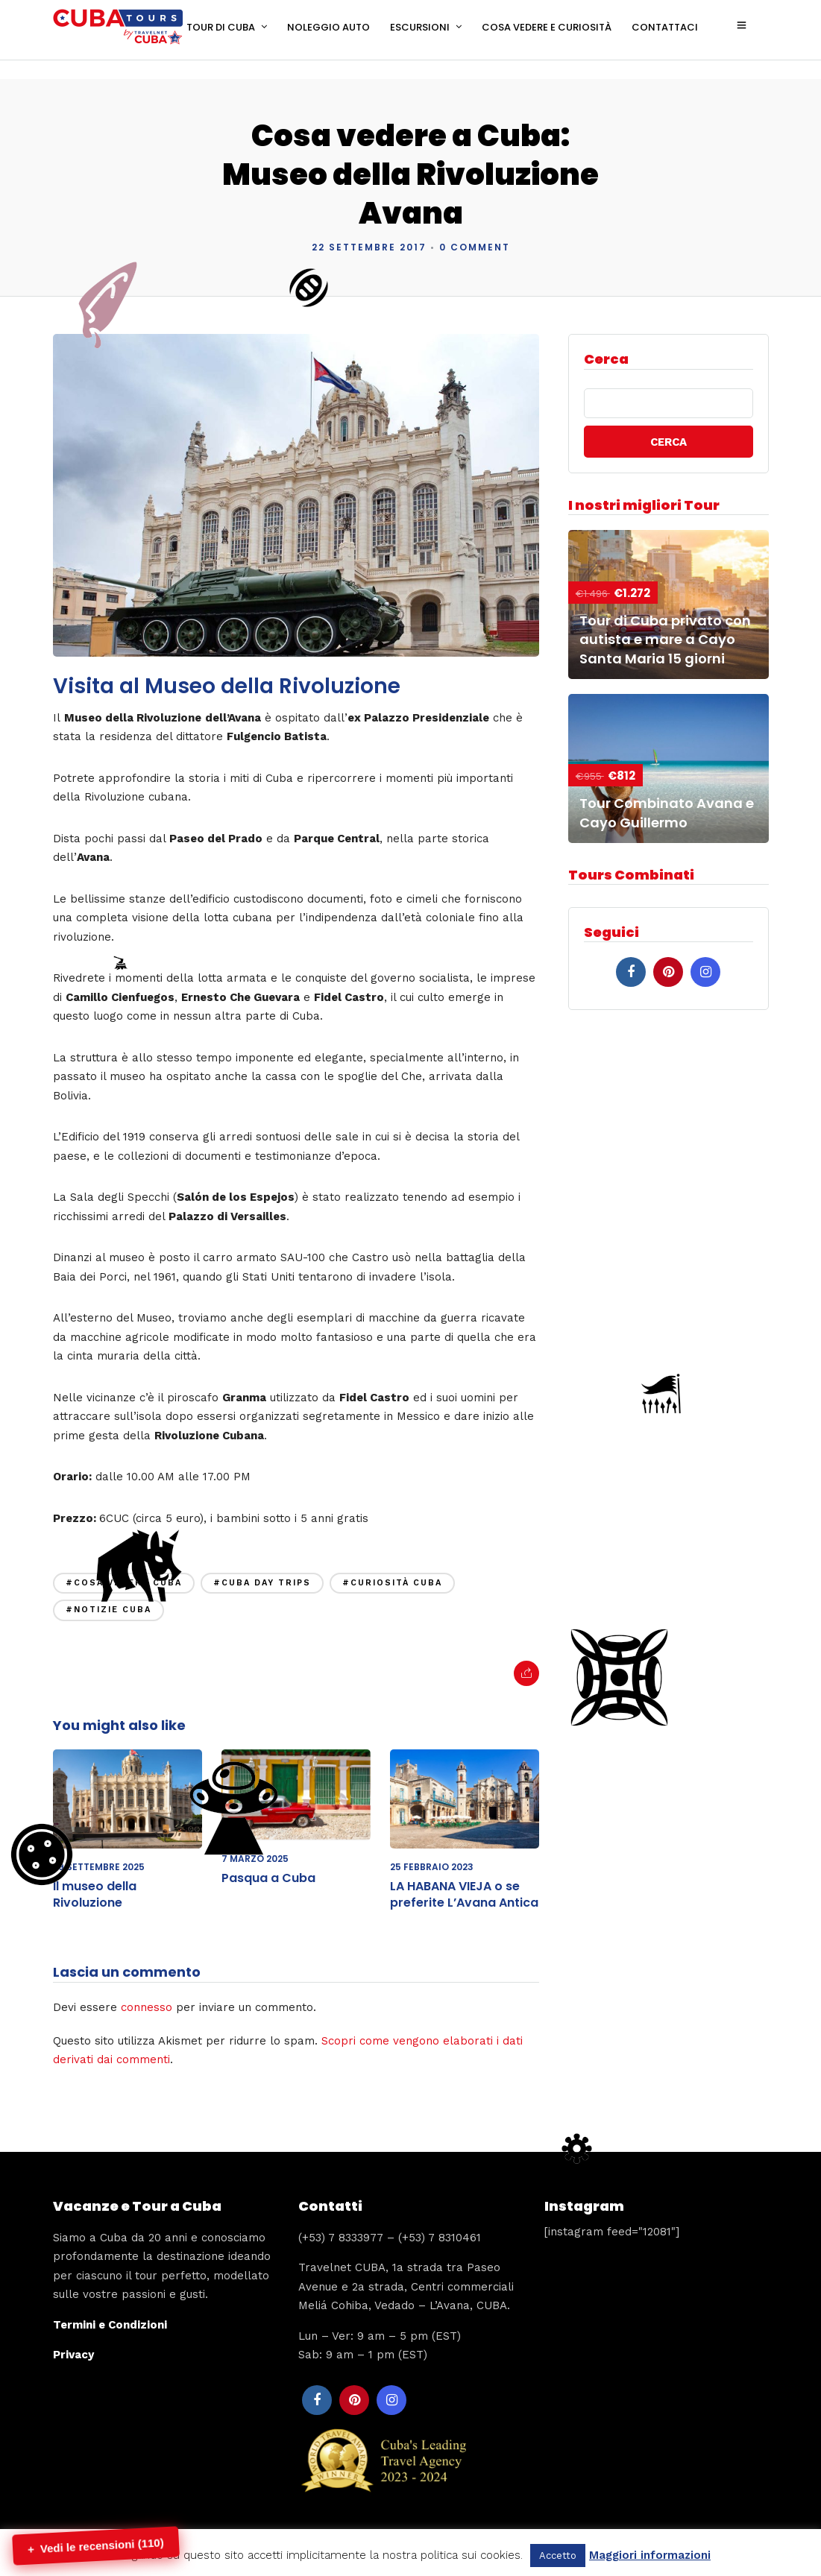 The width and height of the screenshot is (821, 2576). I want to click on indicates slow processing or loading state, so click(576, 2148).